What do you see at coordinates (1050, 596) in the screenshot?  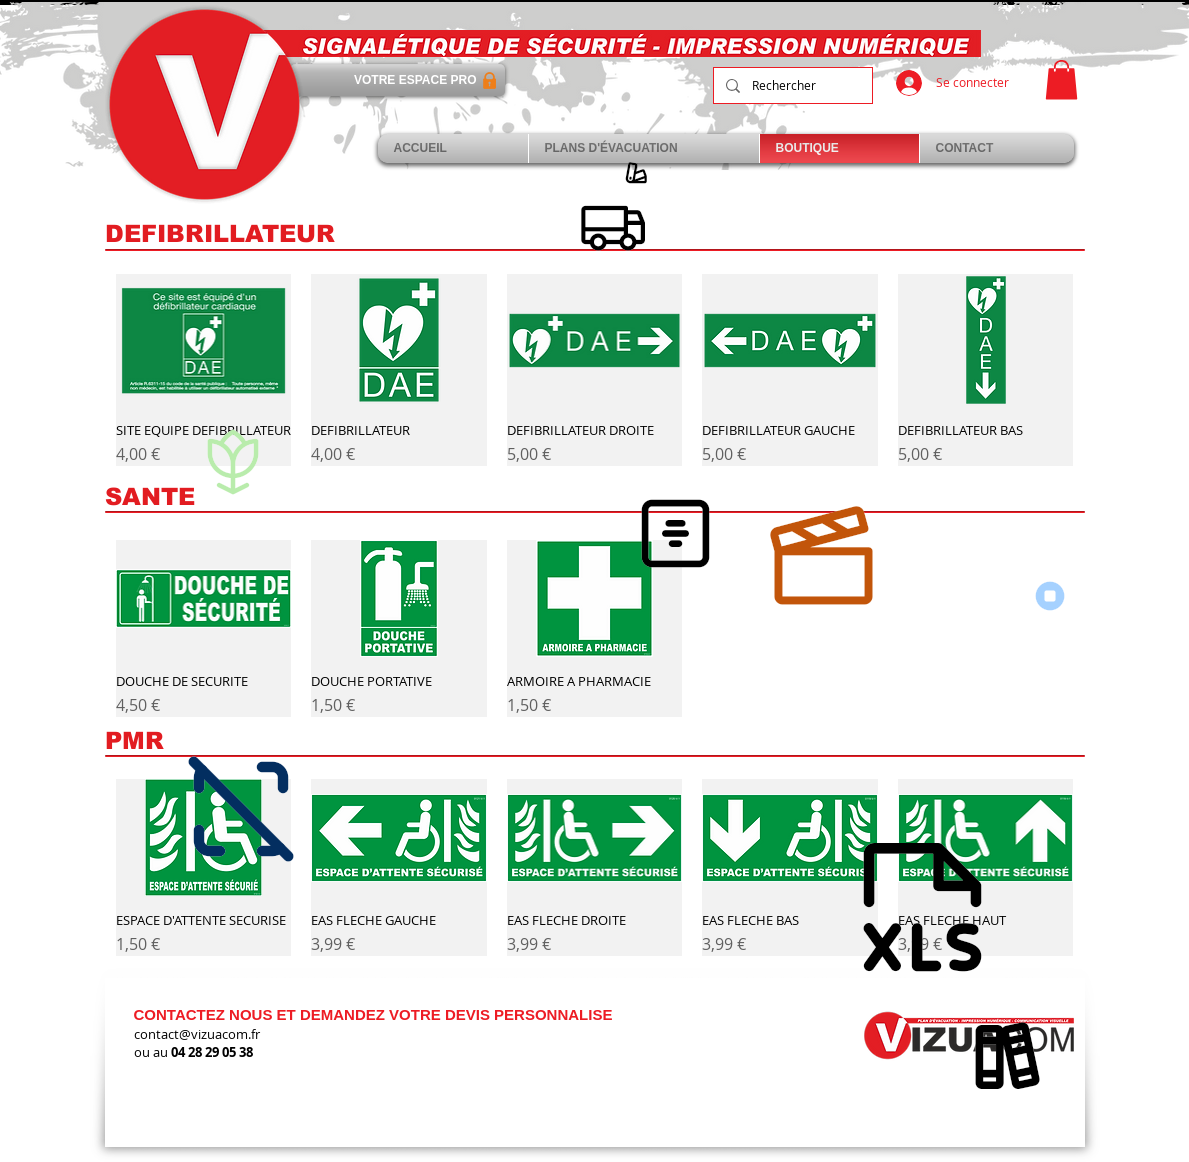 I see `stop playback or recording` at bounding box center [1050, 596].